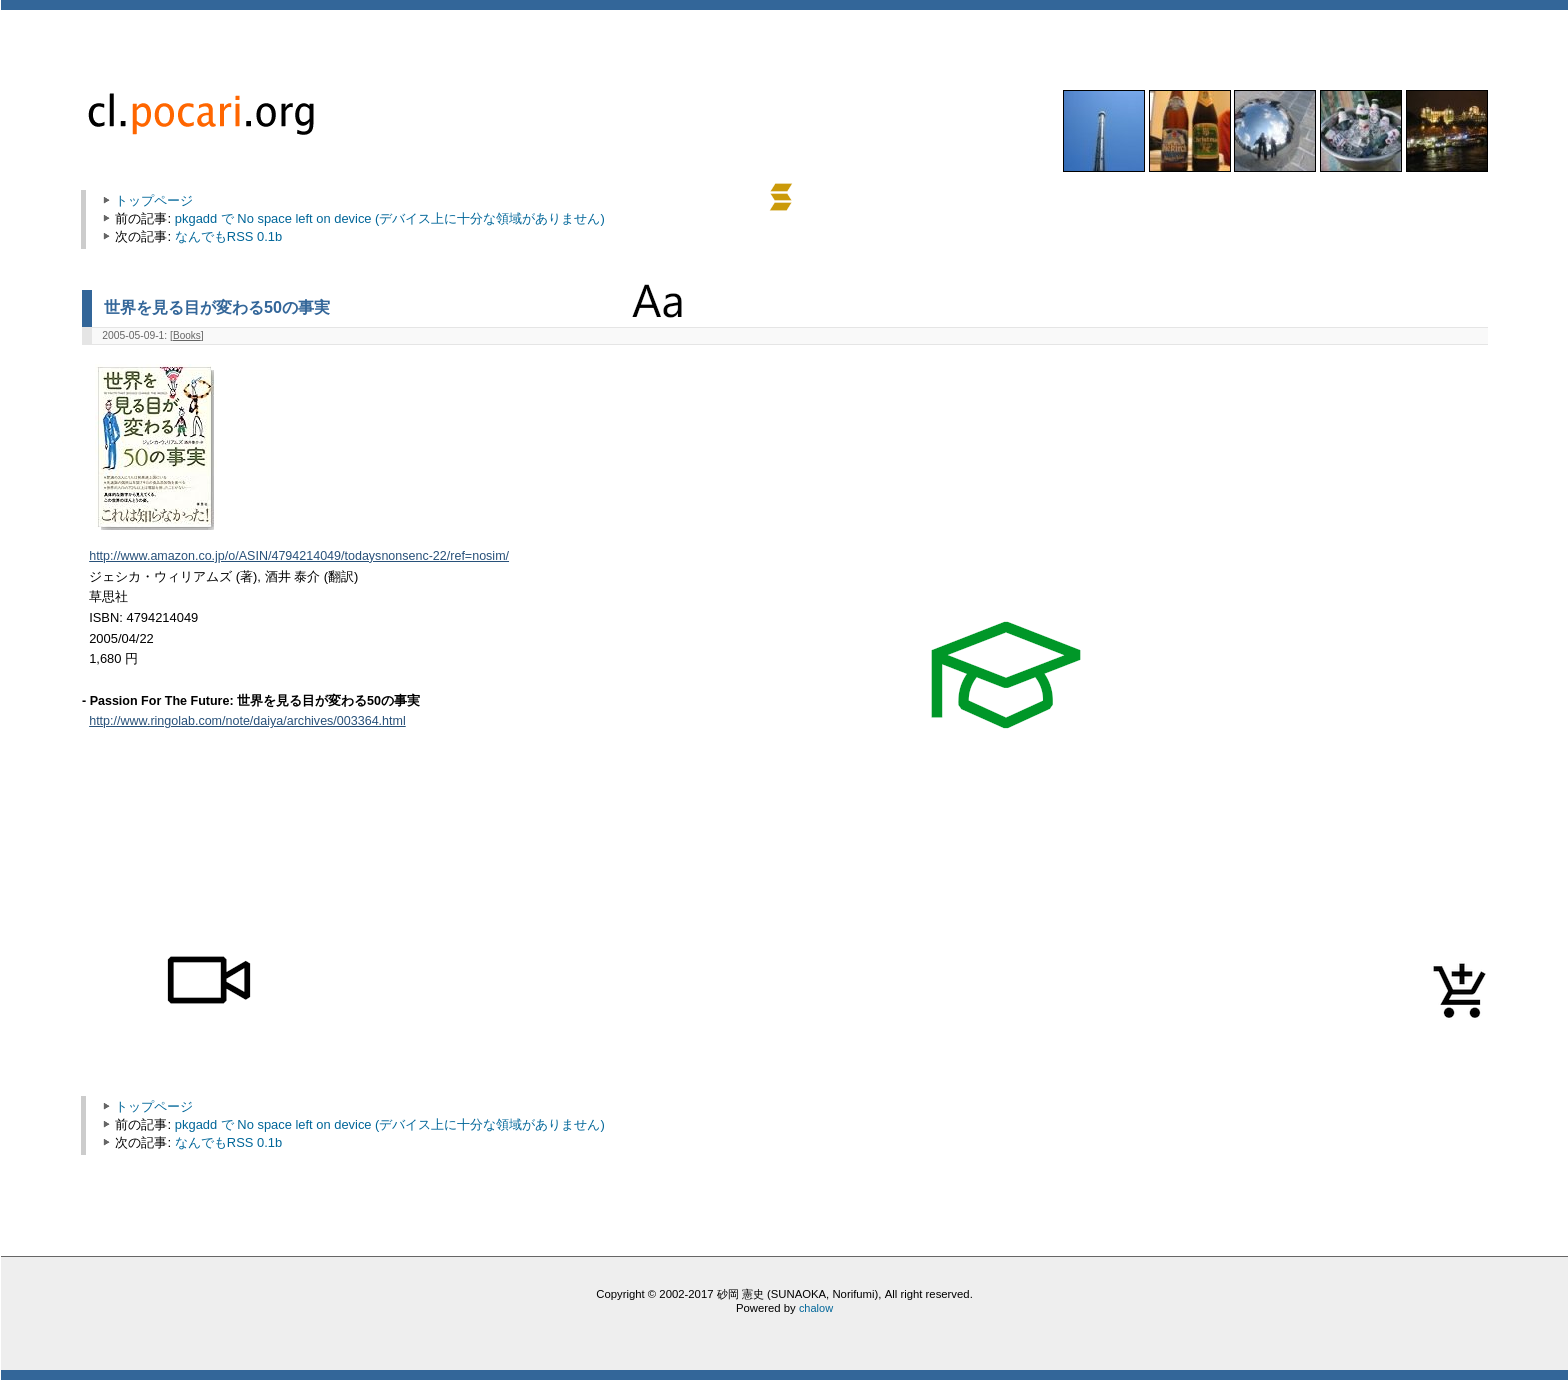 This screenshot has width=1568, height=1381. What do you see at coordinates (1462, 992) in the screenshot?
I see `add item to shopping cart` at bounding box center [1462, 992].